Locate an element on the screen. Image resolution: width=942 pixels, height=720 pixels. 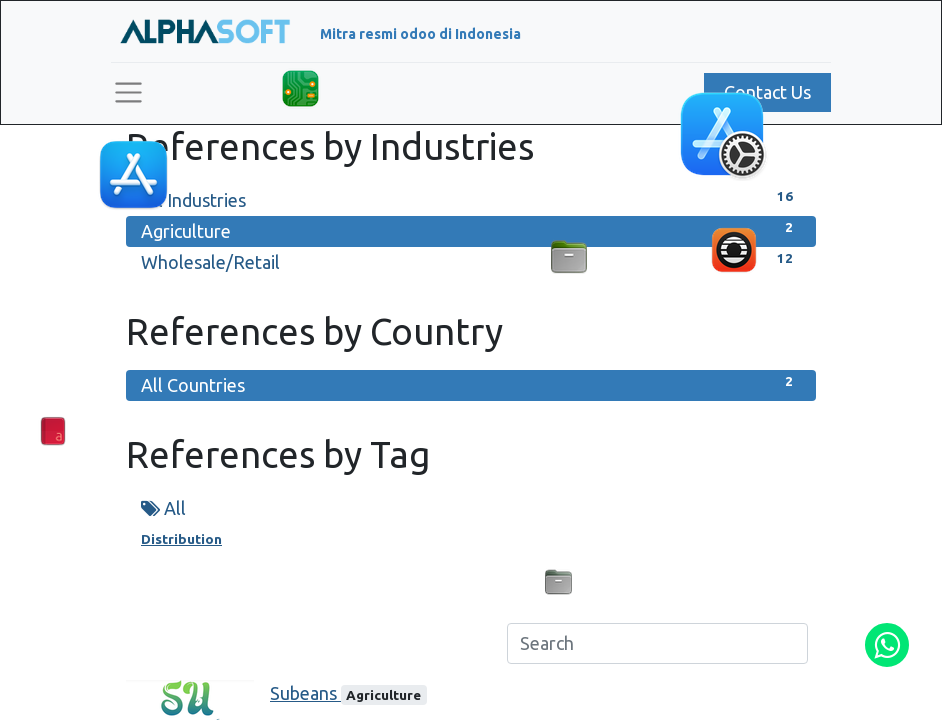
open pcbnew PCB design application is located at coordinates (300, 88).